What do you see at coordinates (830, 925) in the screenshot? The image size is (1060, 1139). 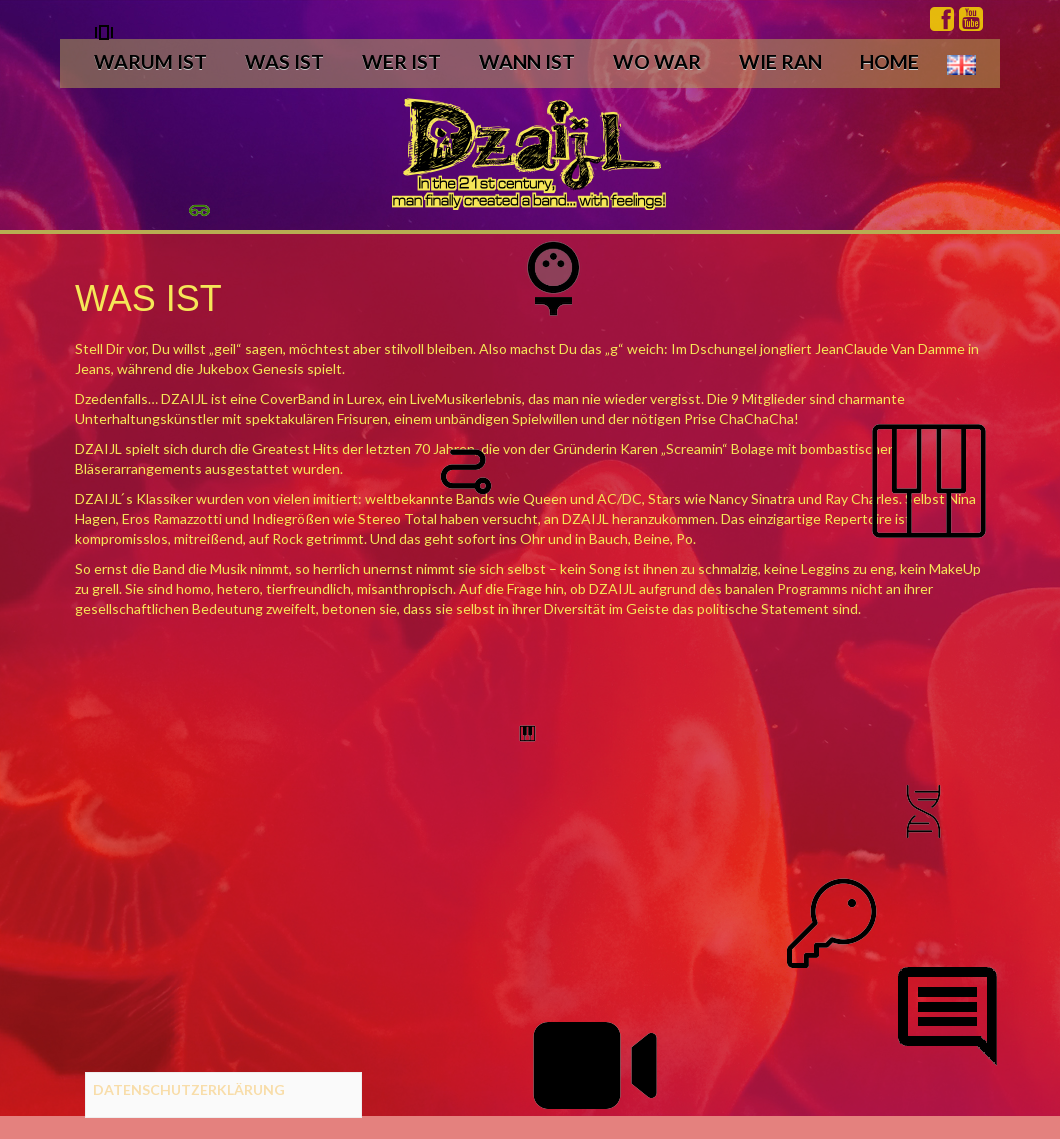 I see `access security or password settings` at bounding box center [830, 925].